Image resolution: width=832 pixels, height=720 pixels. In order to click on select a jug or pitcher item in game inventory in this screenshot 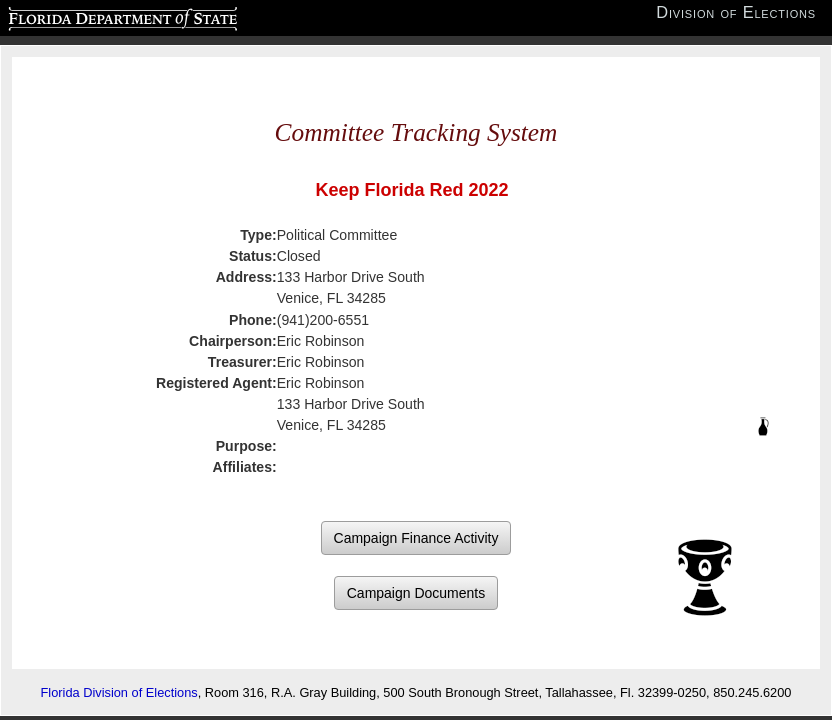, I will do `click(763, 426)`.